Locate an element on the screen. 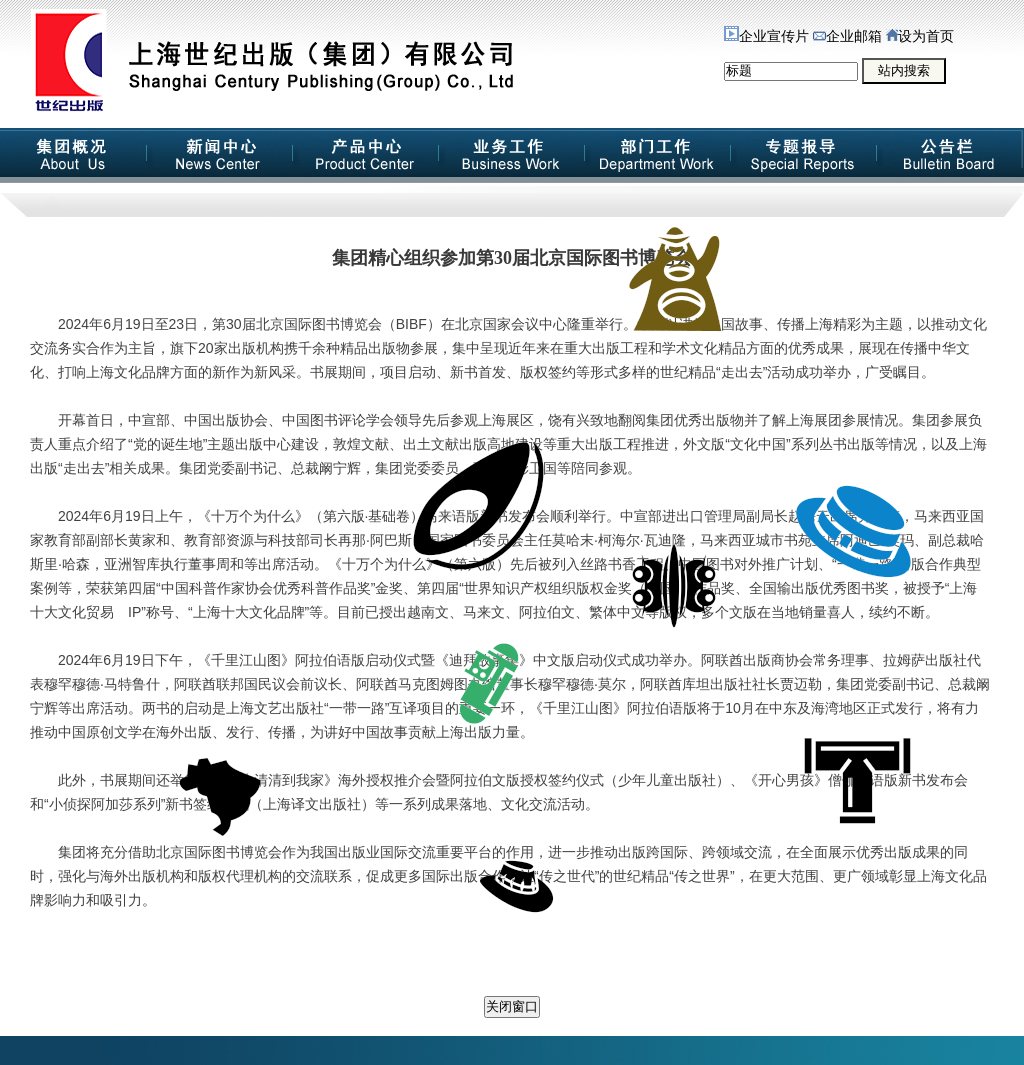 This screenshot has height=1065, width=1024. indicates a pipe junction or plumbing connection point is located at coordinates (857, 770).